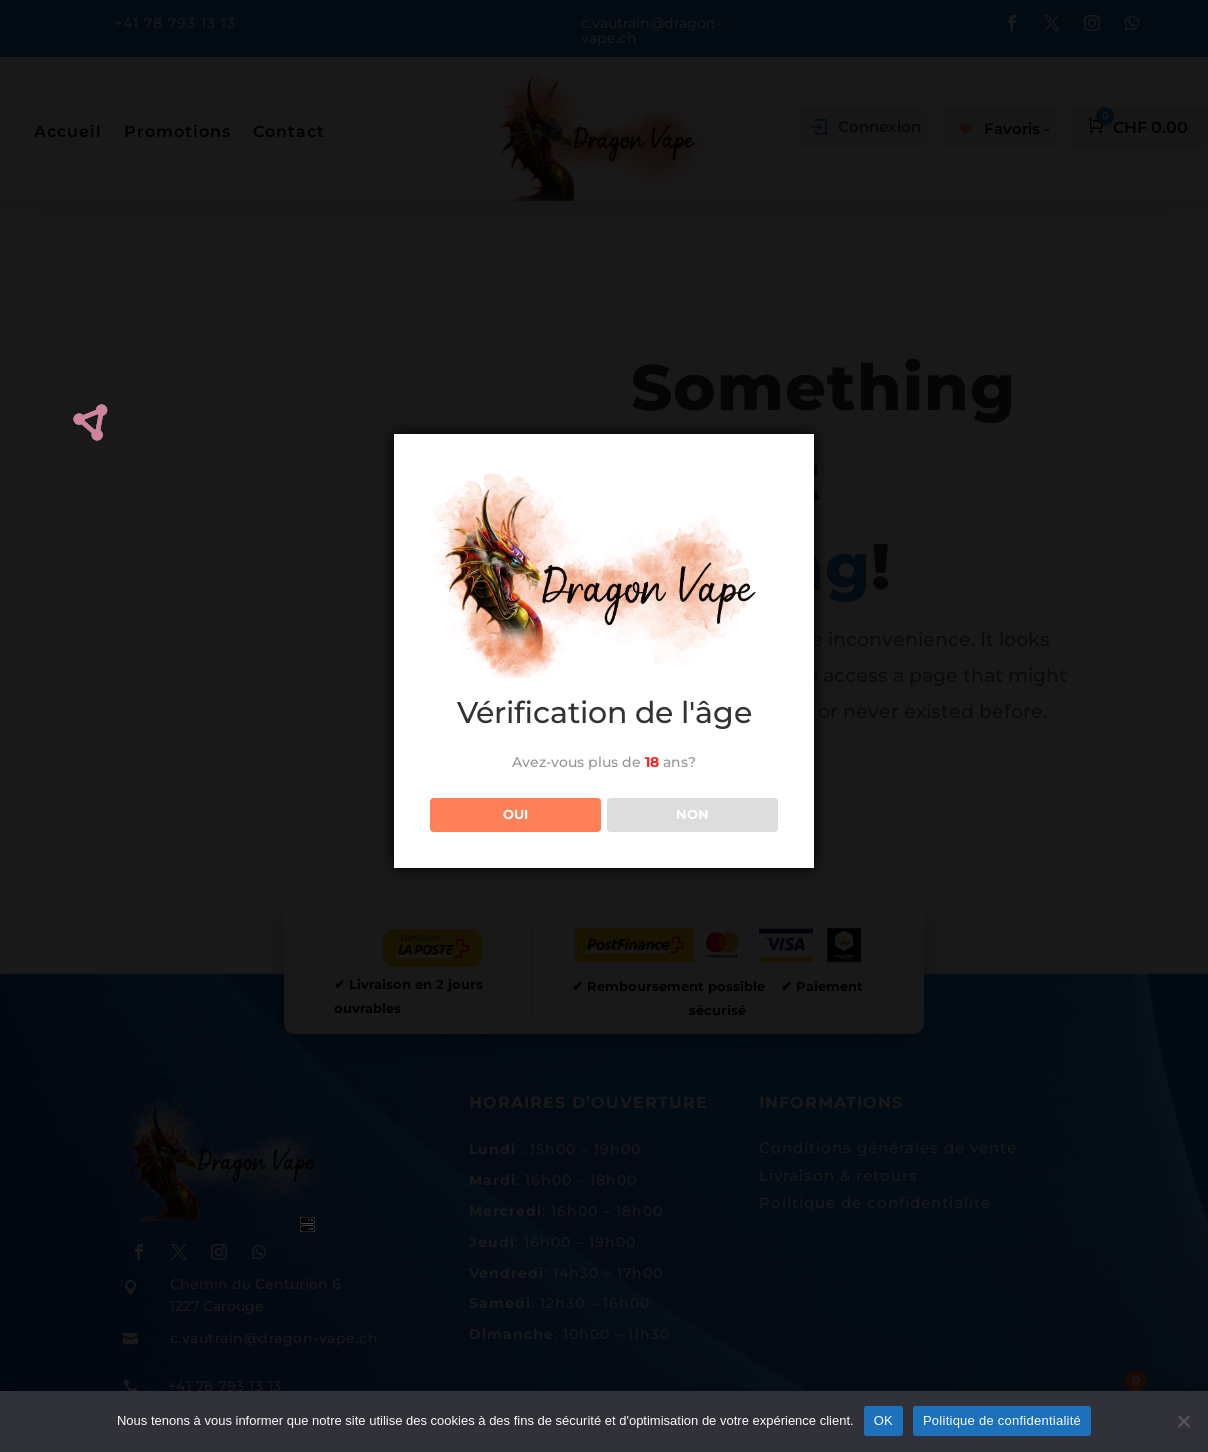 The image size is (1208, 1452). What do you see at coordinates (91, 422) in the screenshot?
I see `view network connections` at bounding box center [91, 422].